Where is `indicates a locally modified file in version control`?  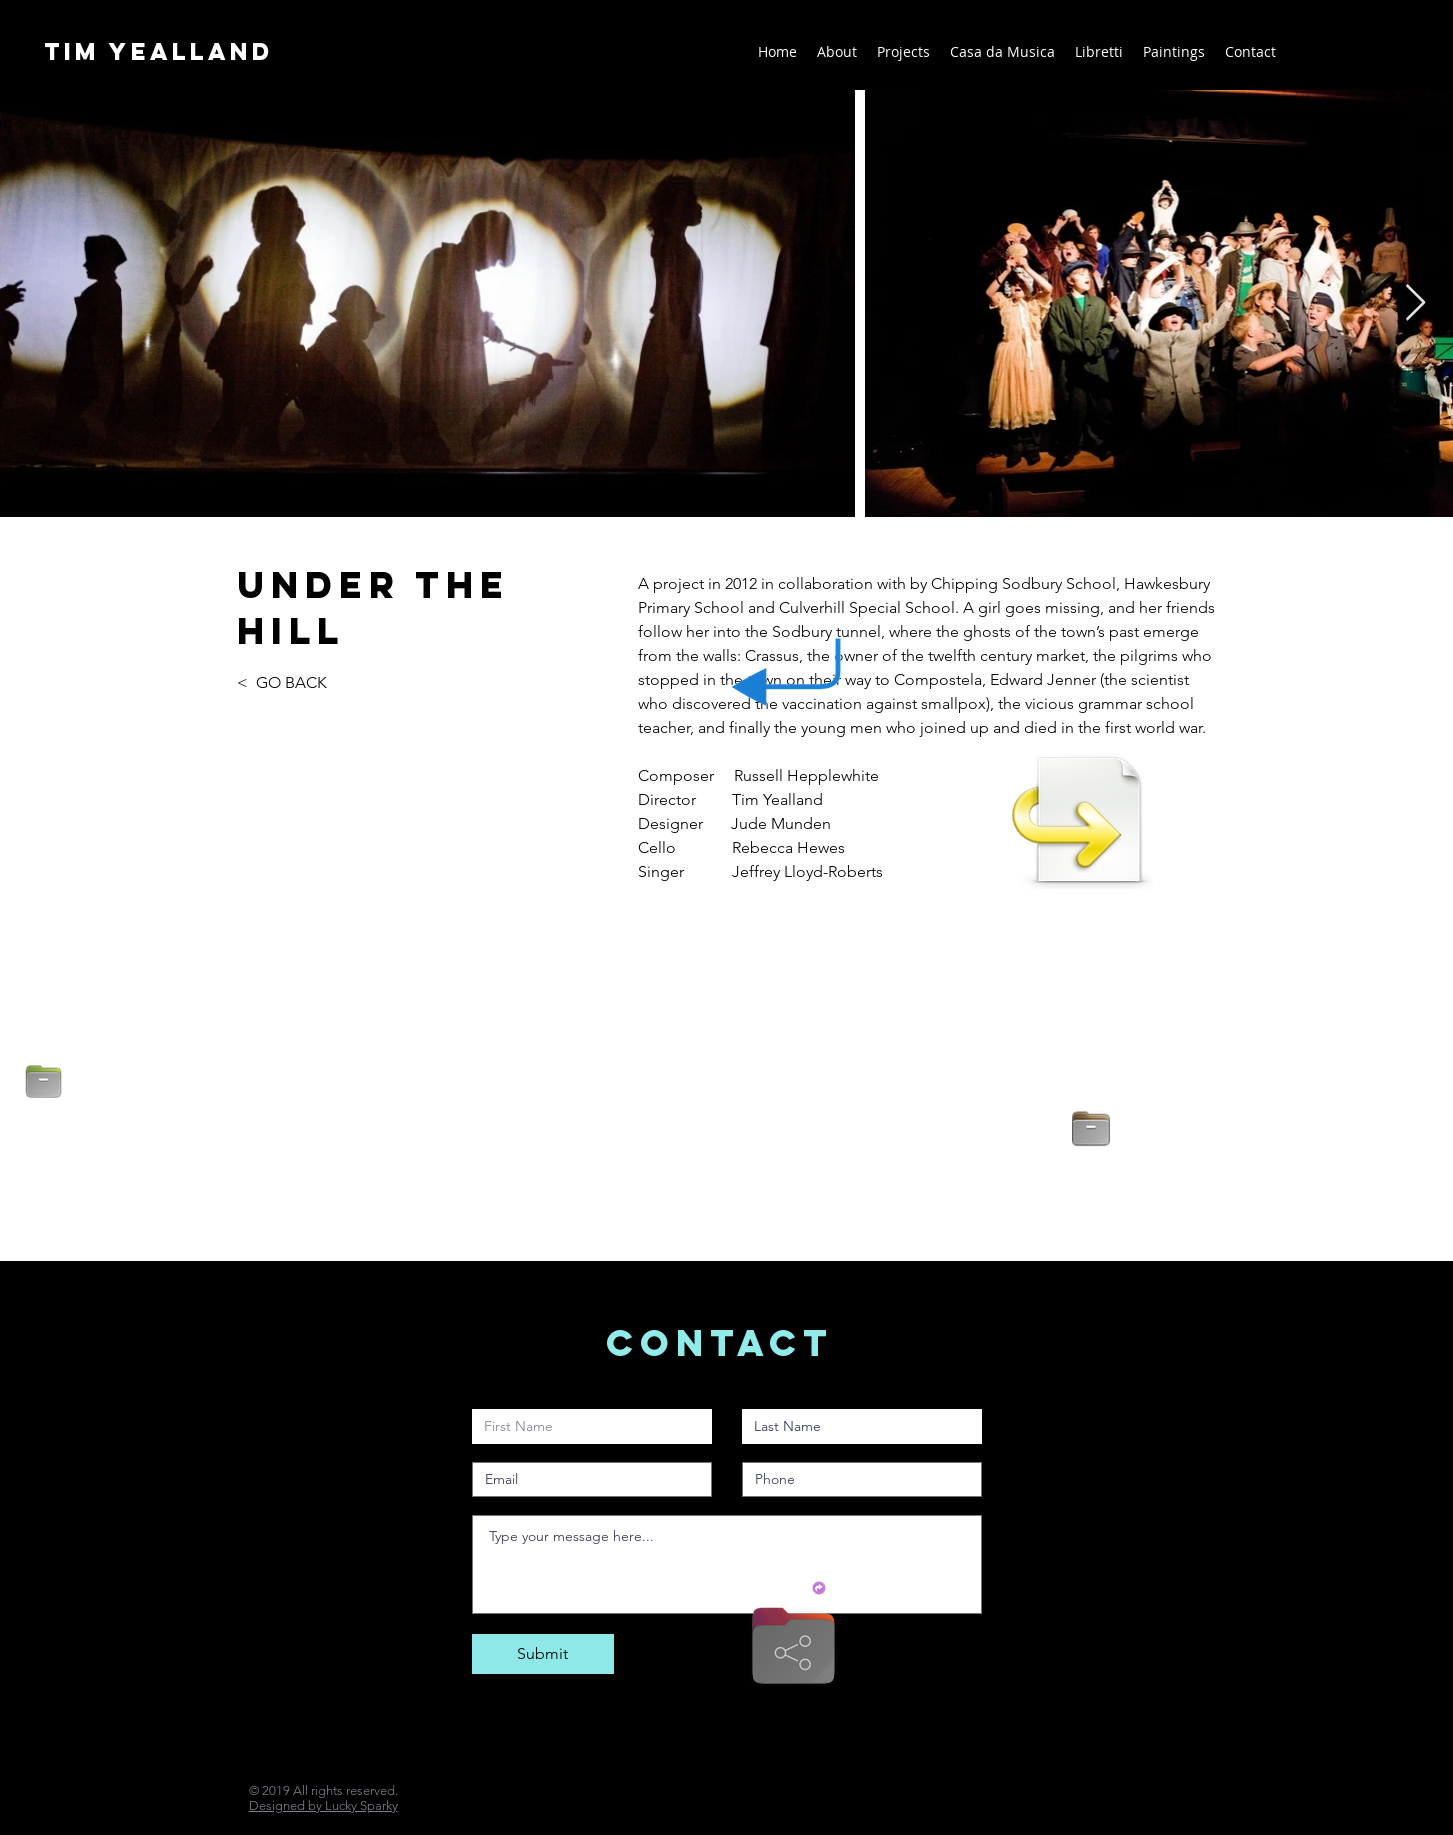 indicates a locally modified file in version control is located at coordinates (819, 1588).